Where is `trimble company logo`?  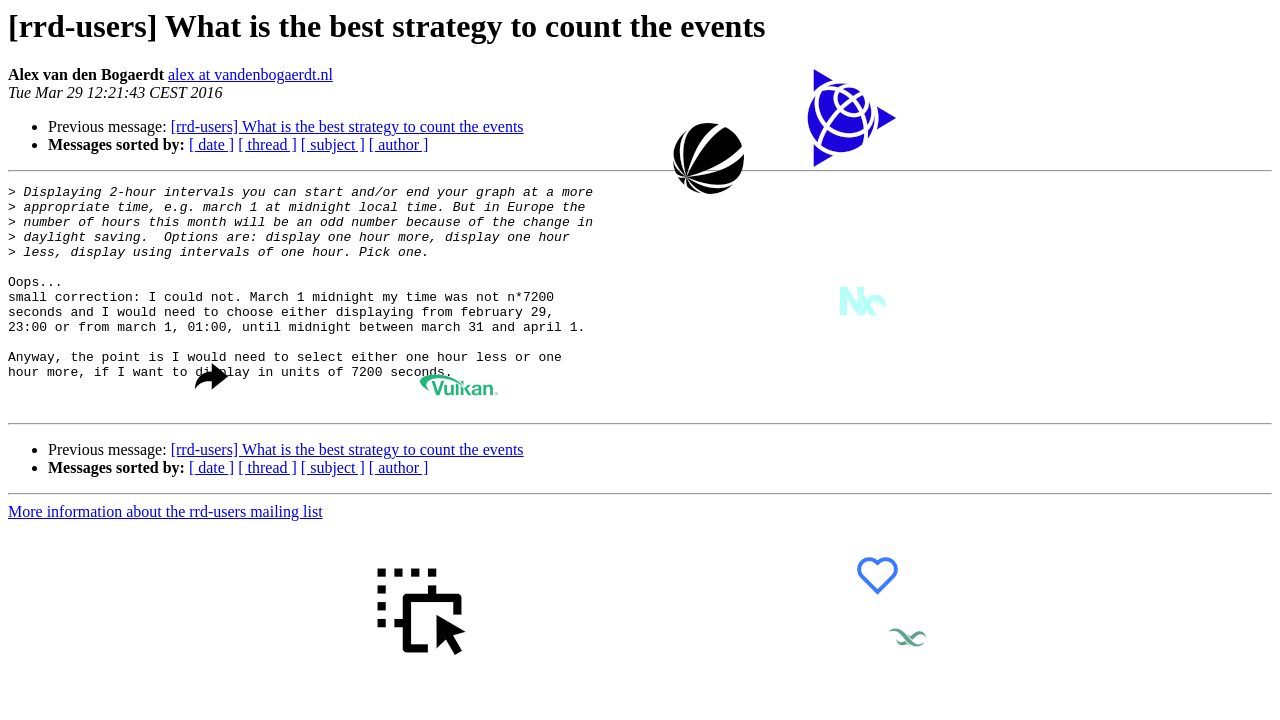
trimble company logo is located at coordinates (852, 118).